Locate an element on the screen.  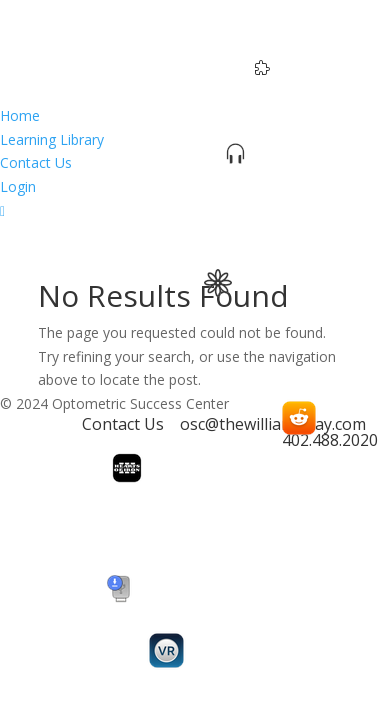
open the Reddit app is located at coordinates (299, 418).